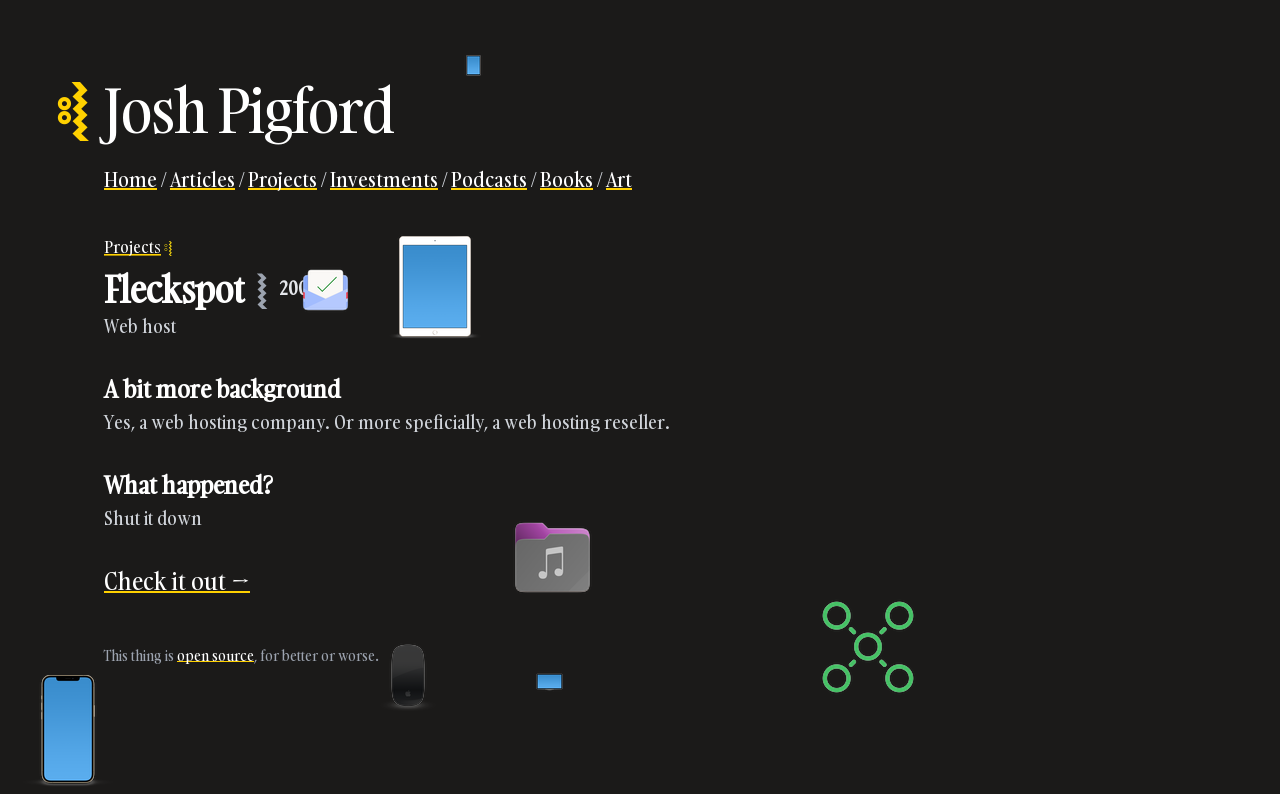  Describe the element at coordinates (549, 681) in the screenshot. I see `external display or monitor connected` at that location.